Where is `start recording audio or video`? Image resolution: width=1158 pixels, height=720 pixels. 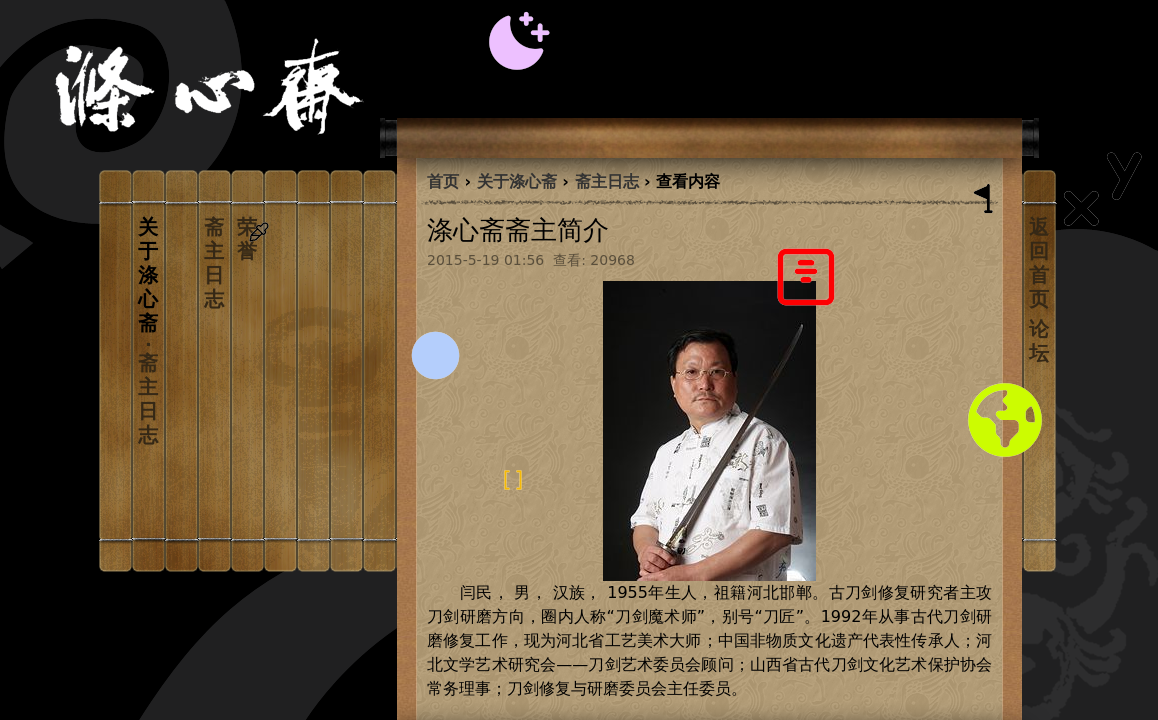 start recording audio or video is located at coordinates (435, 355).